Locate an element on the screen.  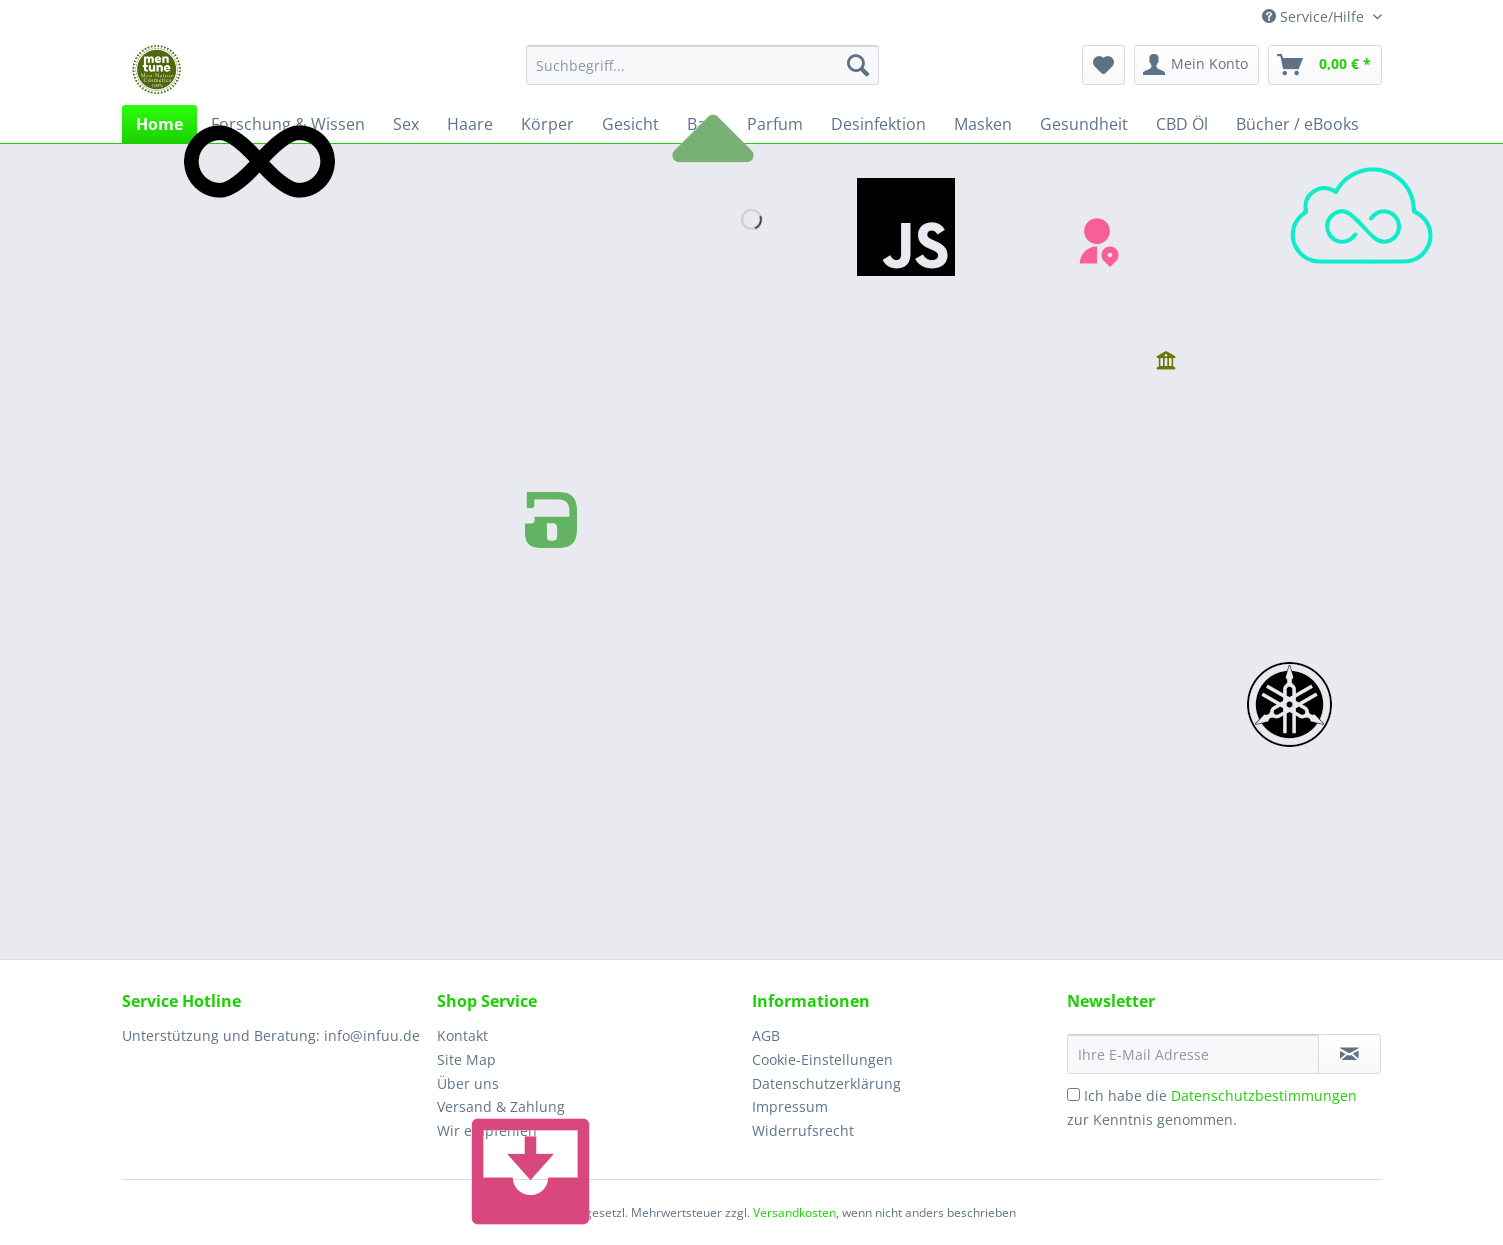
open MetaGer search engine is located at coordinates (551, 520).